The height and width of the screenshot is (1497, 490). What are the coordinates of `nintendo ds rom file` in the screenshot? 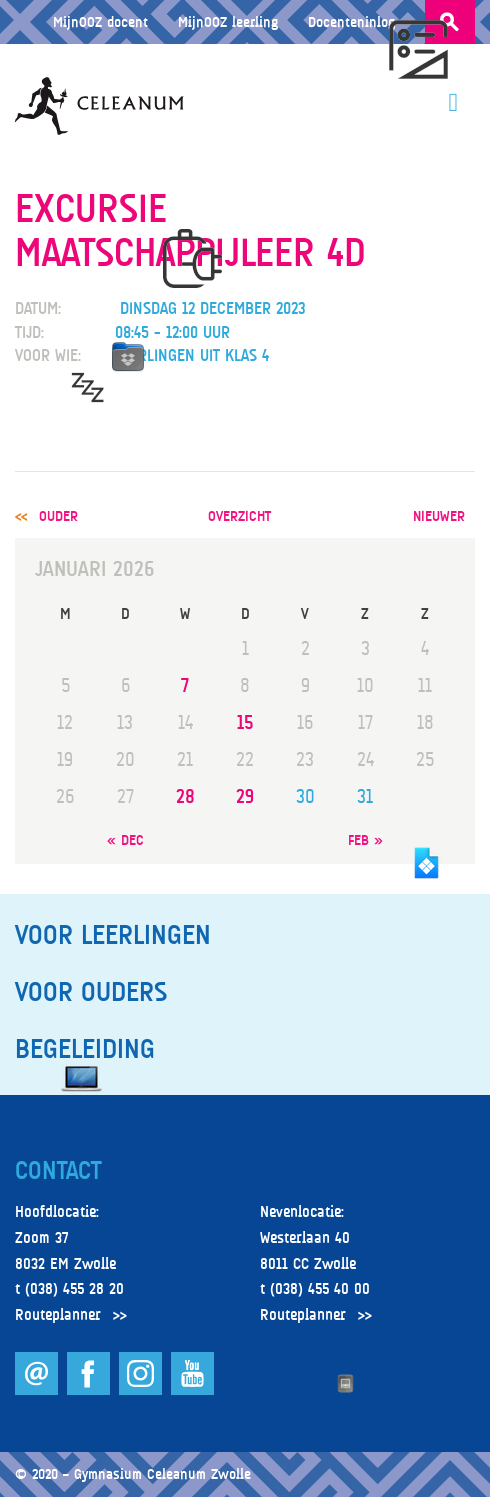 It's located at (345, 1383).